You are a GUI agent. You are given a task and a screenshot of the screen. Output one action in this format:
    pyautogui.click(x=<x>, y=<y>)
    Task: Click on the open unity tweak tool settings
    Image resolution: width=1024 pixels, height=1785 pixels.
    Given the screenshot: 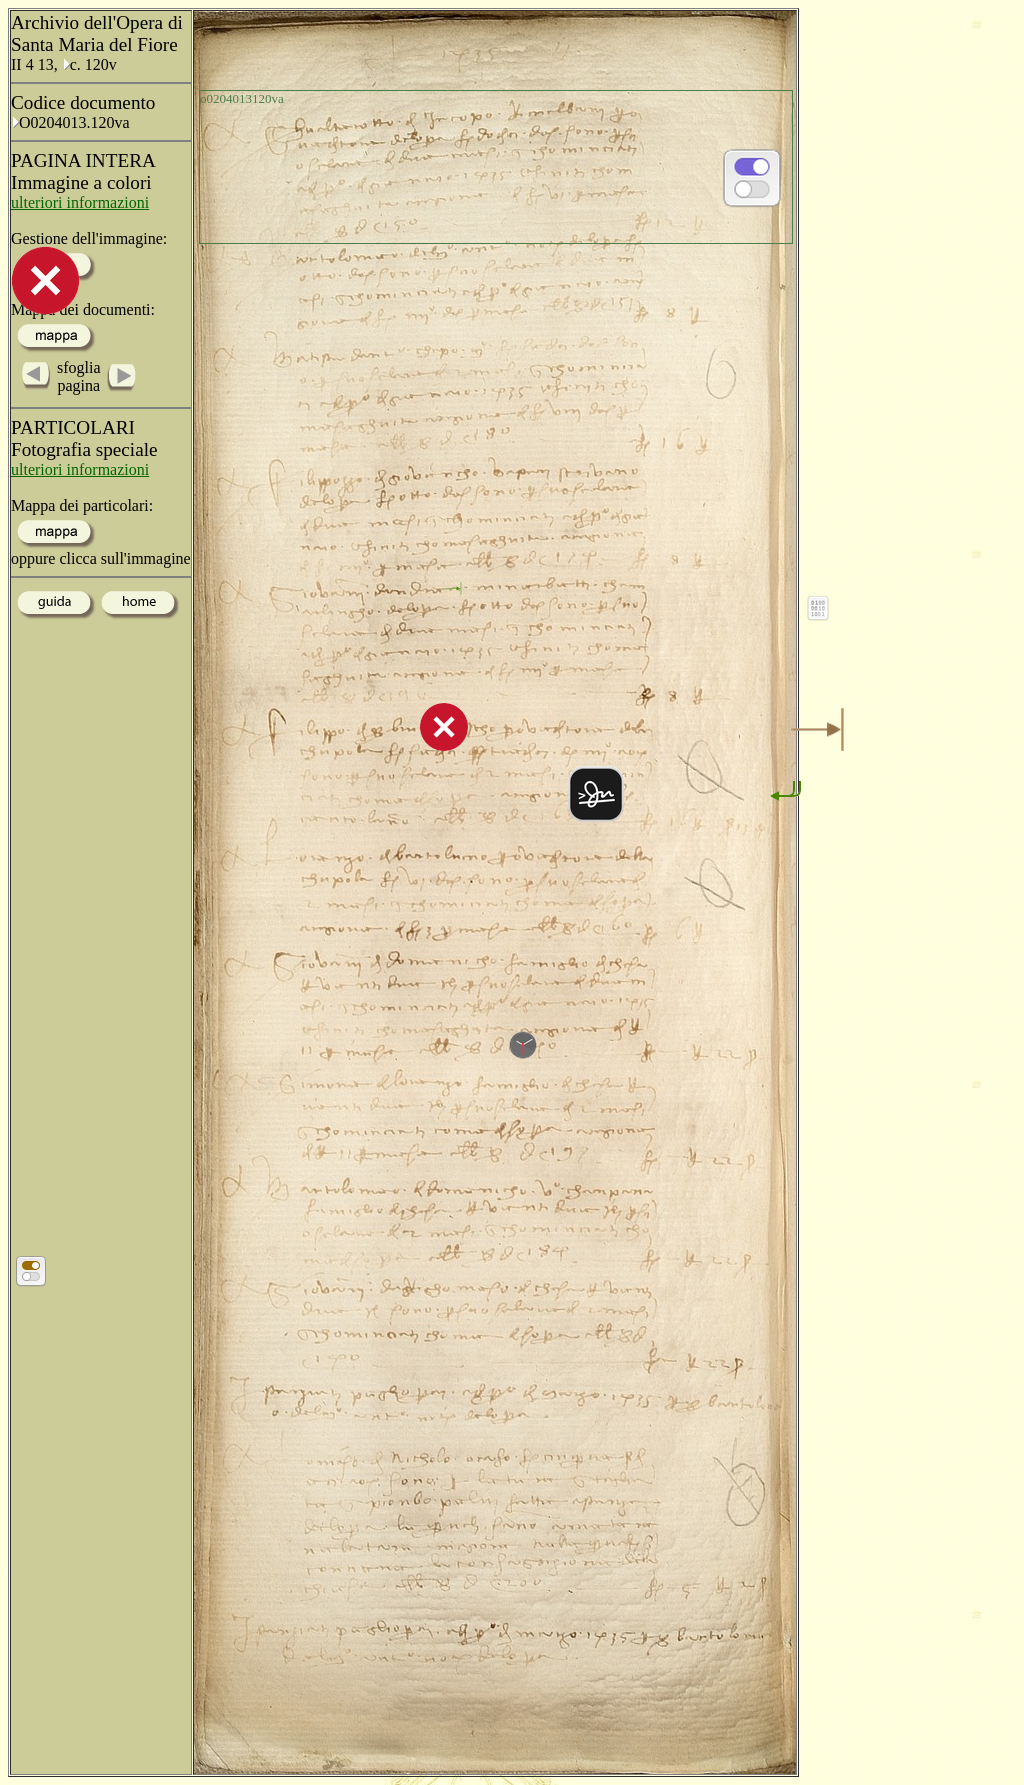 What is the action you would take?
    pyautogui.click(x=31, y=1271)
    